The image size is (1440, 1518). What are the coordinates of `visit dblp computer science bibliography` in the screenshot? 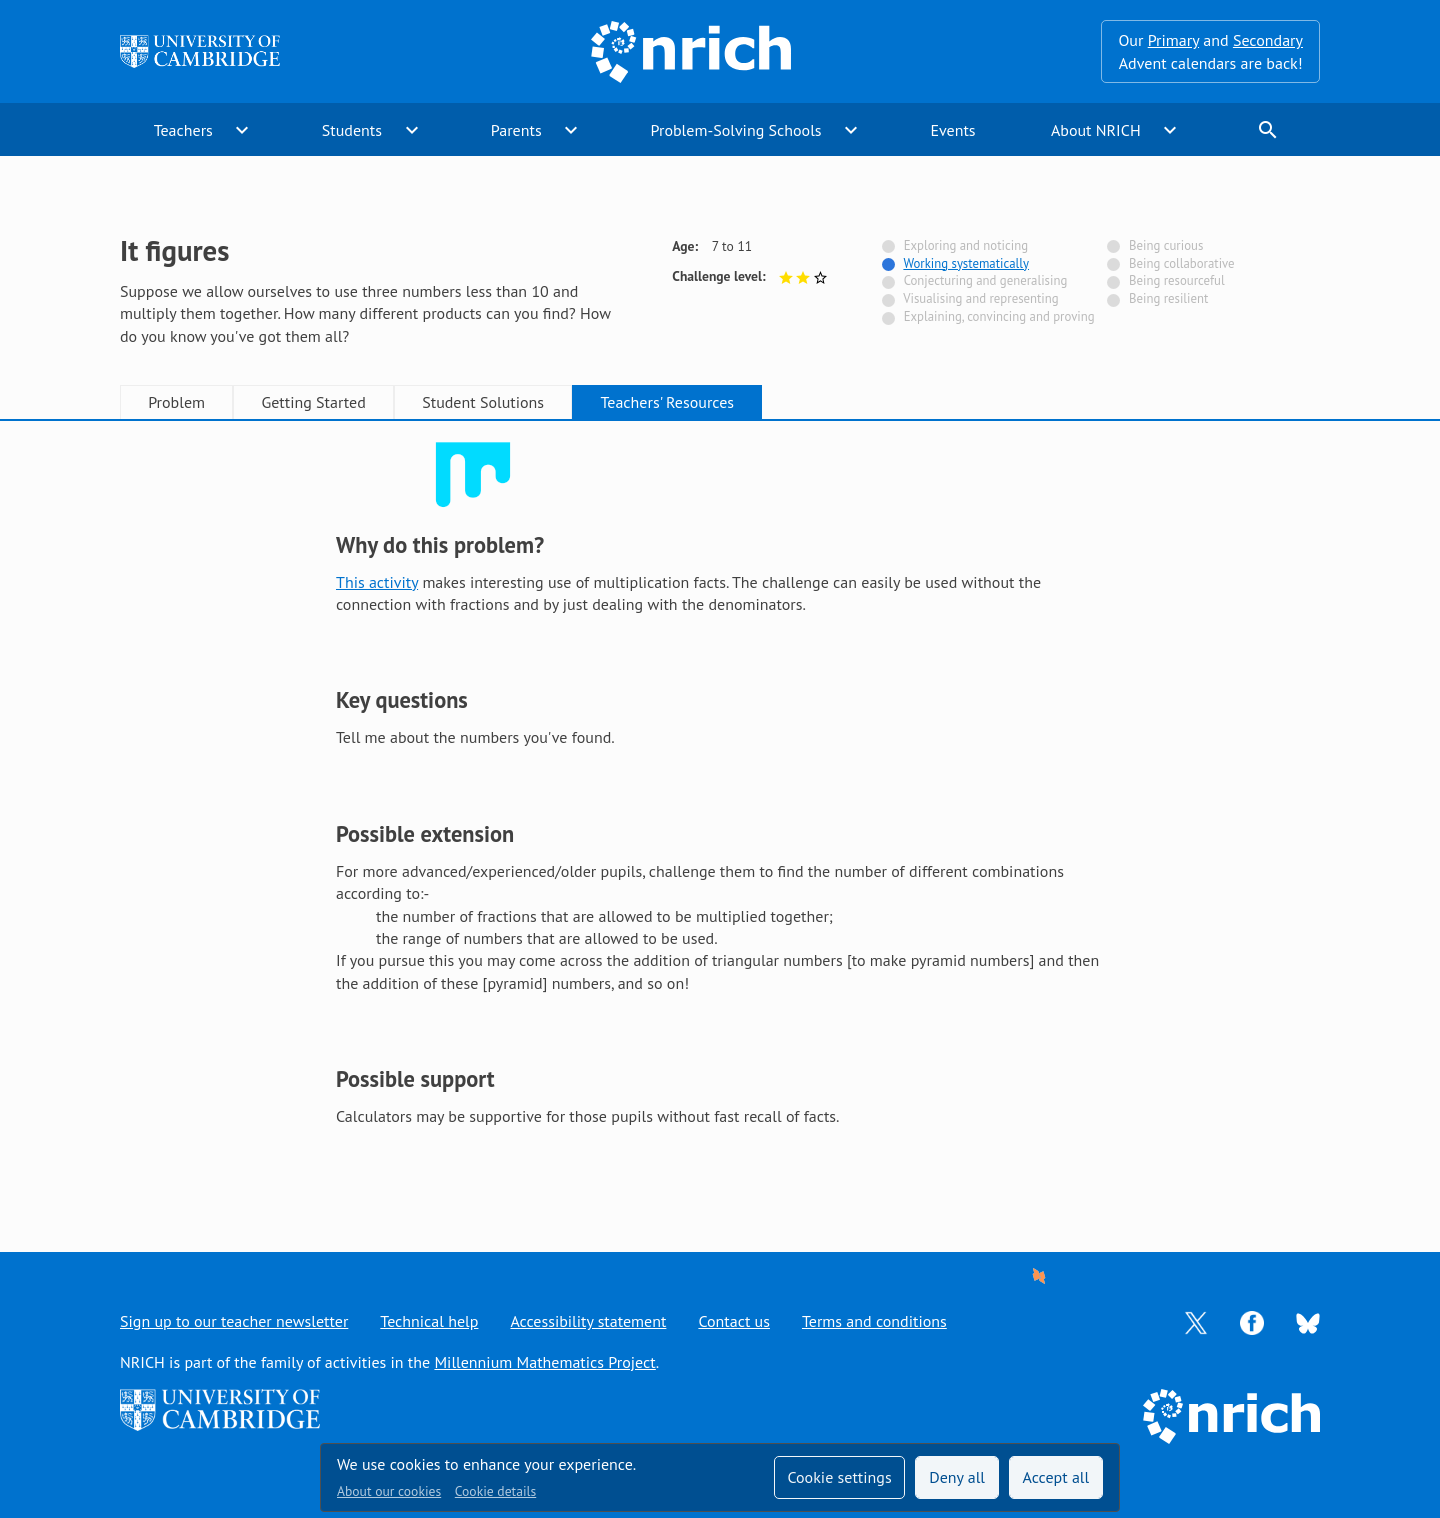 It's located at (1039, 1276).